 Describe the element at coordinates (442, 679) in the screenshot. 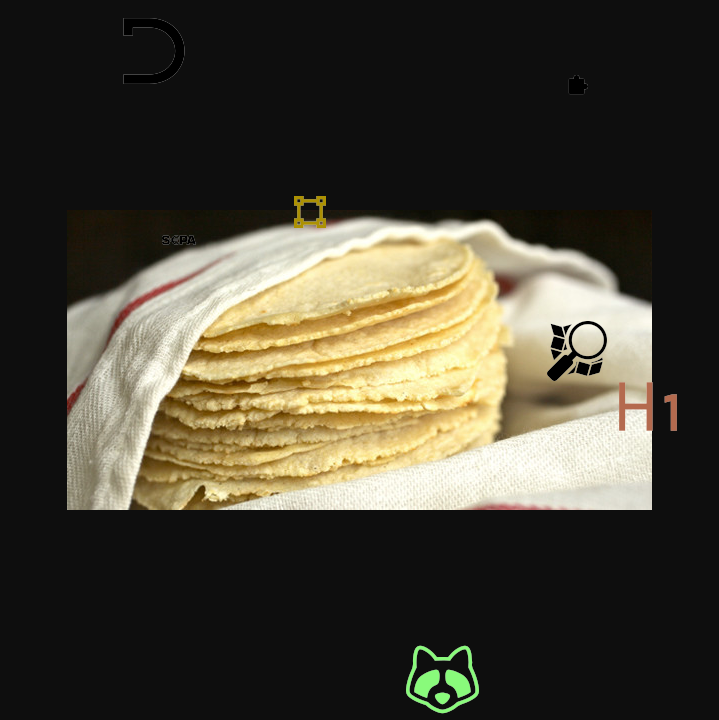

I see `open protocols.io website or app` at that location.